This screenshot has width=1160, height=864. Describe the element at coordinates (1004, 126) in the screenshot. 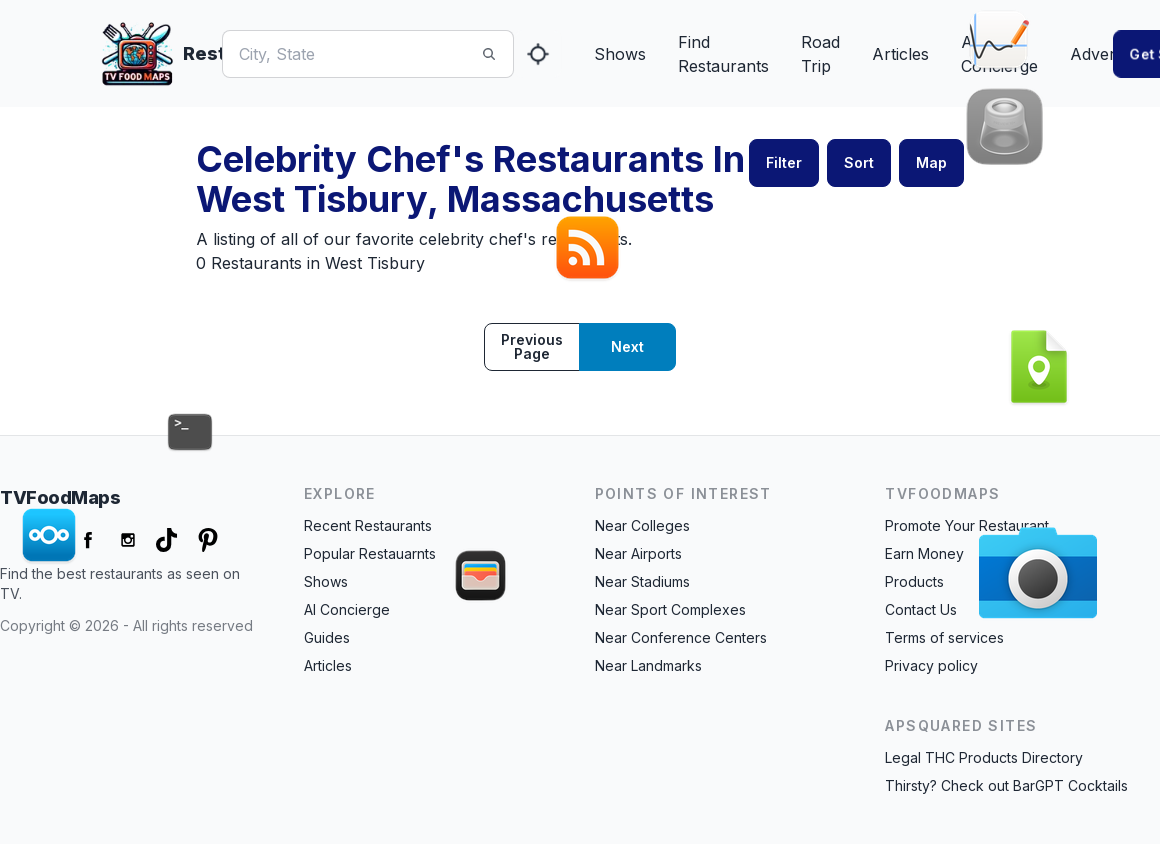

I see `open preview app to view images and PDFs` at that location.